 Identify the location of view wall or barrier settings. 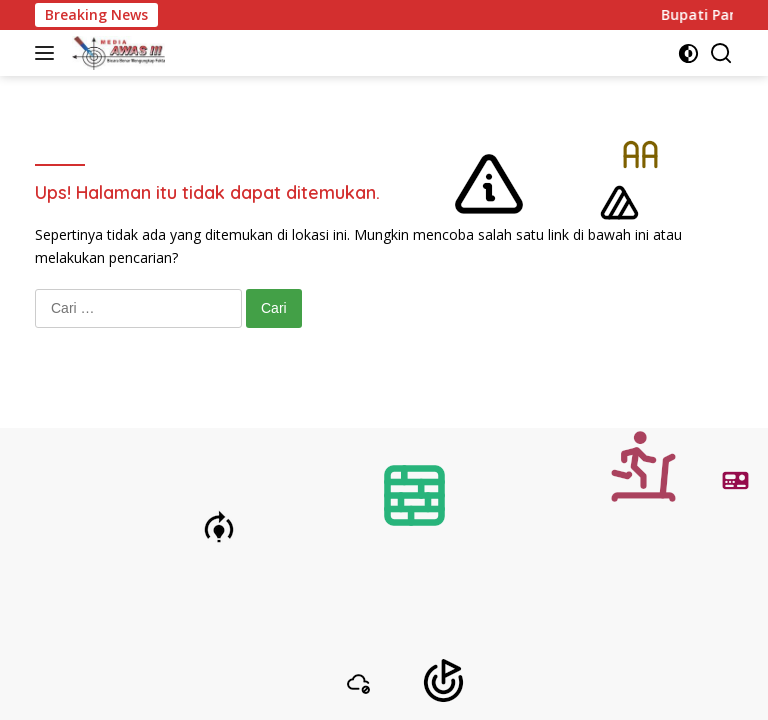
(414, 495).